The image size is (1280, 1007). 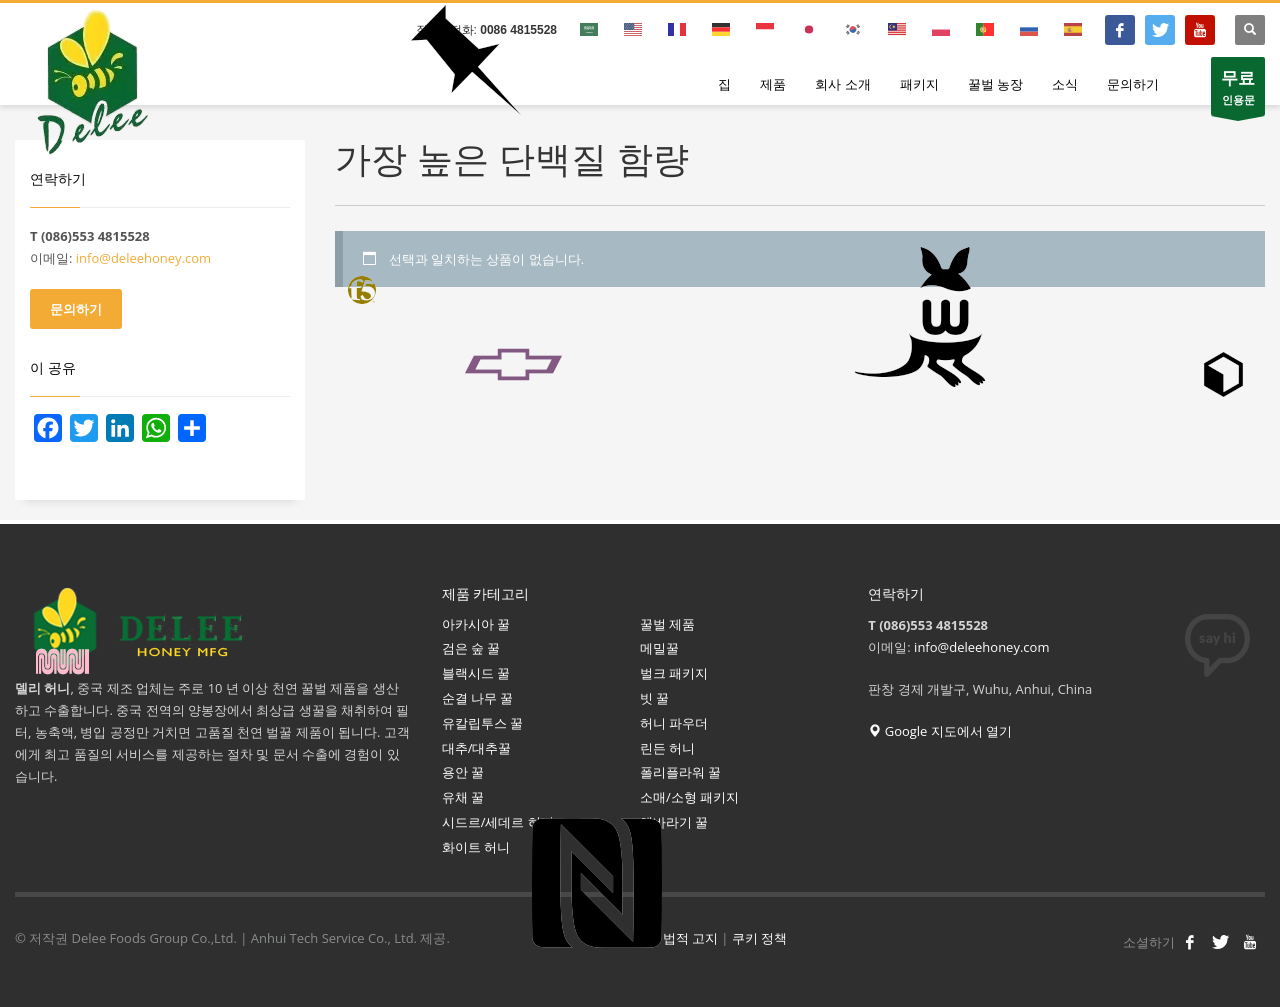 I want to click on F5 Networks company logo, so click(x=362, y=290).